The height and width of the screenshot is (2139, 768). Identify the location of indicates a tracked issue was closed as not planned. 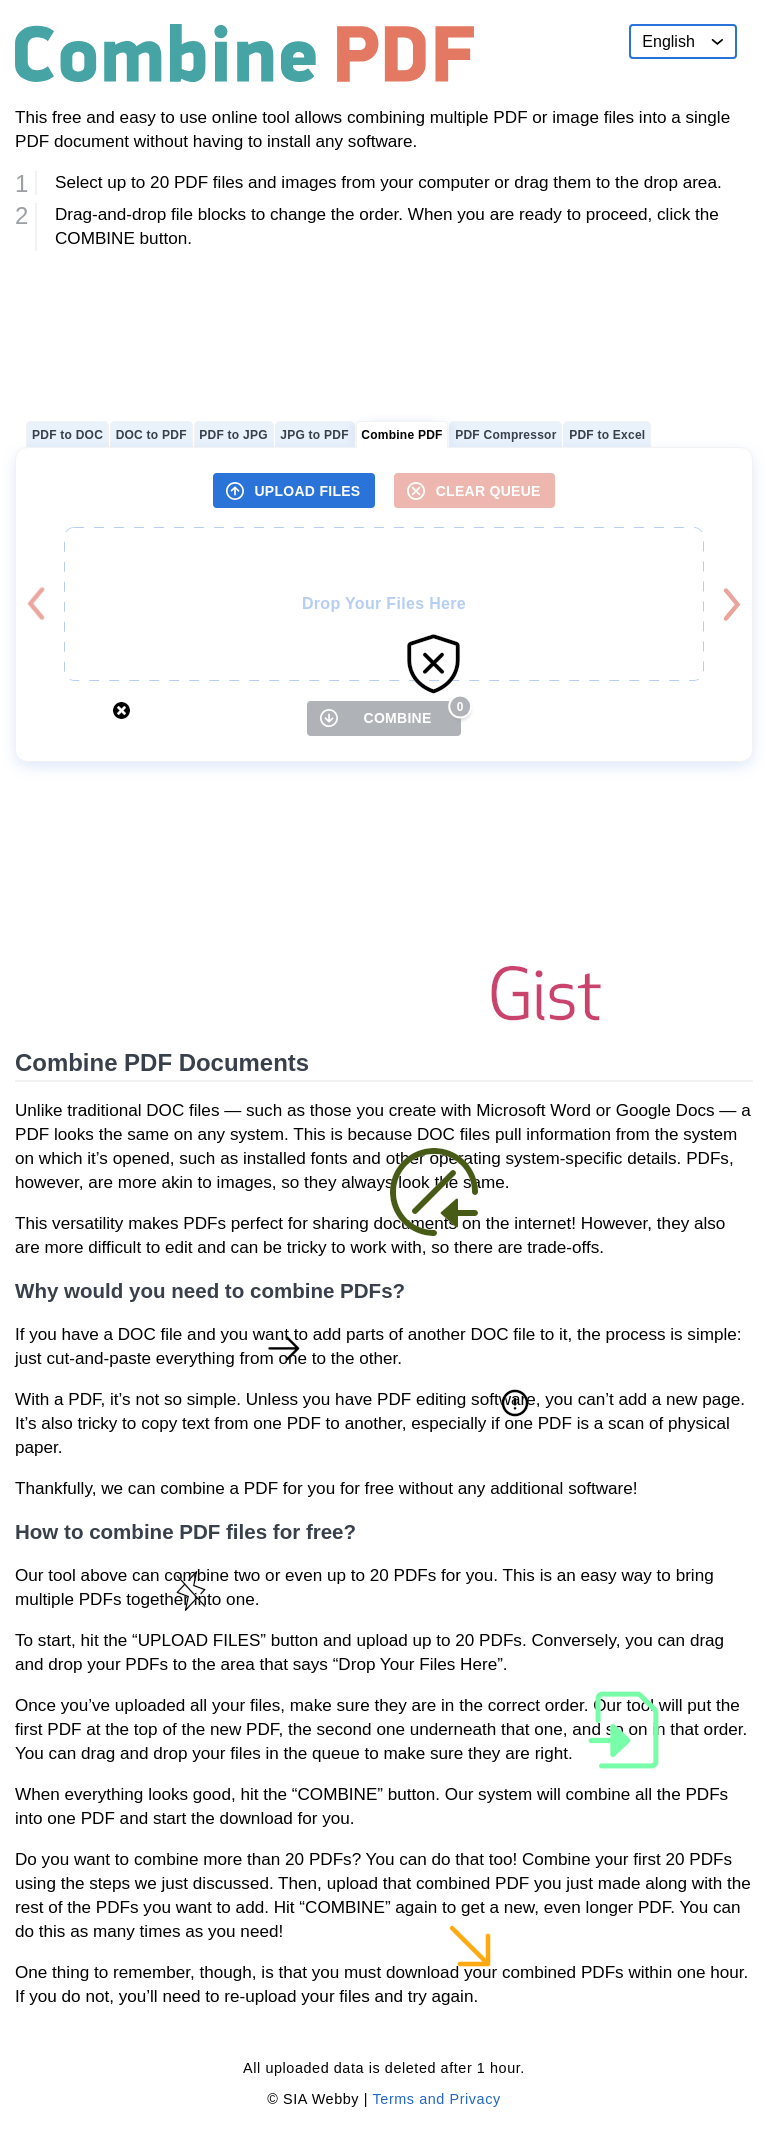
(434, 1192).